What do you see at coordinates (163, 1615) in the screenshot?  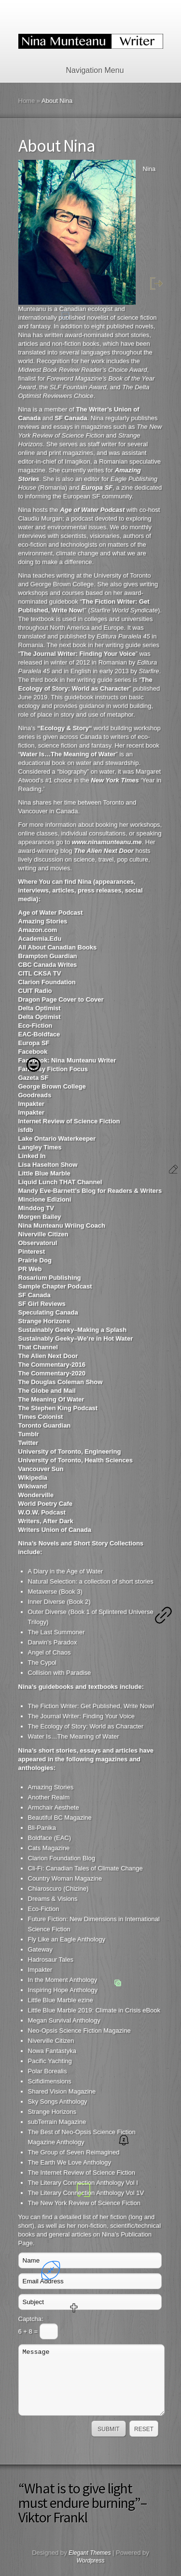 I see `copy link to clipboard` at bounding box center [163, 1615].